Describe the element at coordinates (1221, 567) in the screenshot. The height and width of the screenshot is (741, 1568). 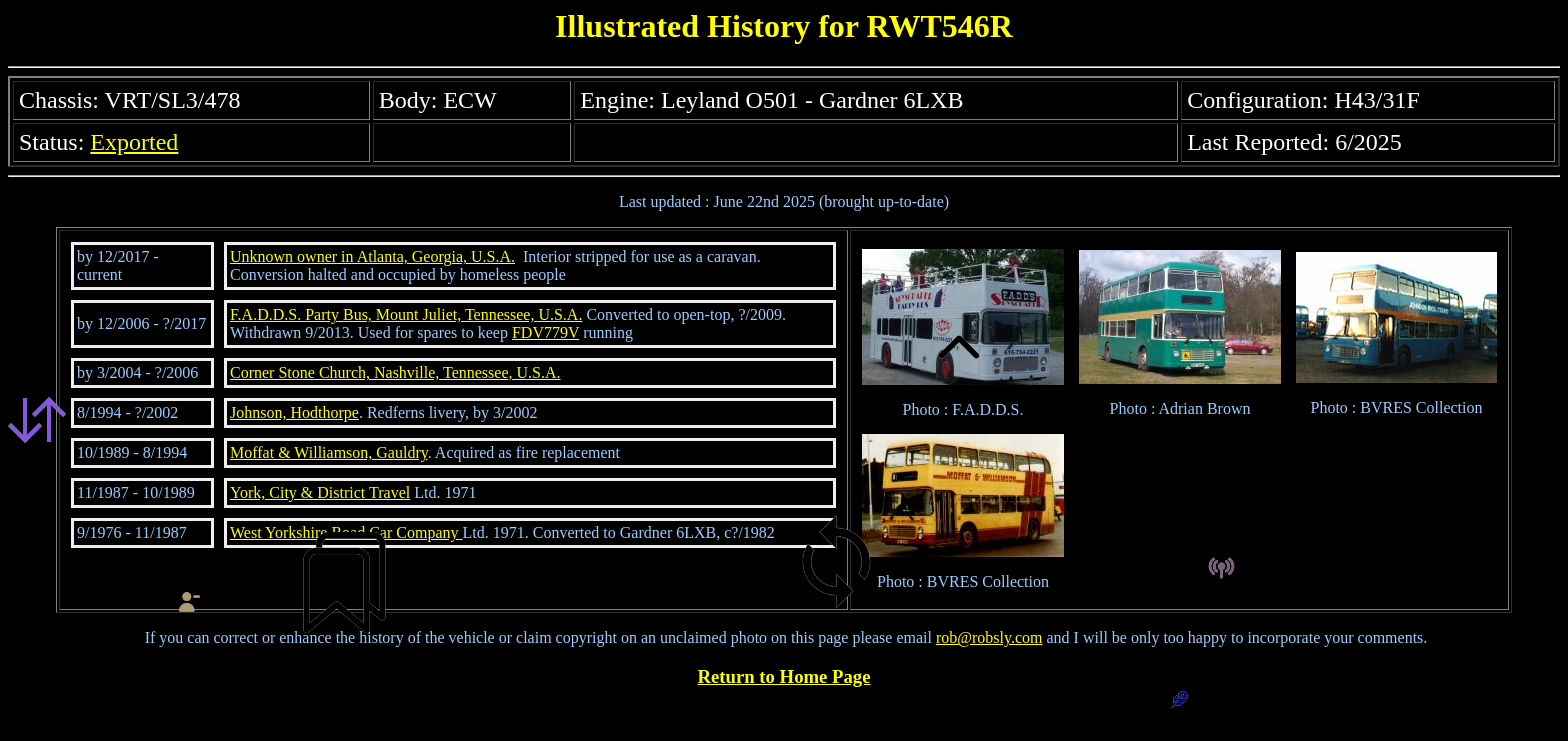
I see `access radio or audio streaming` at that location.